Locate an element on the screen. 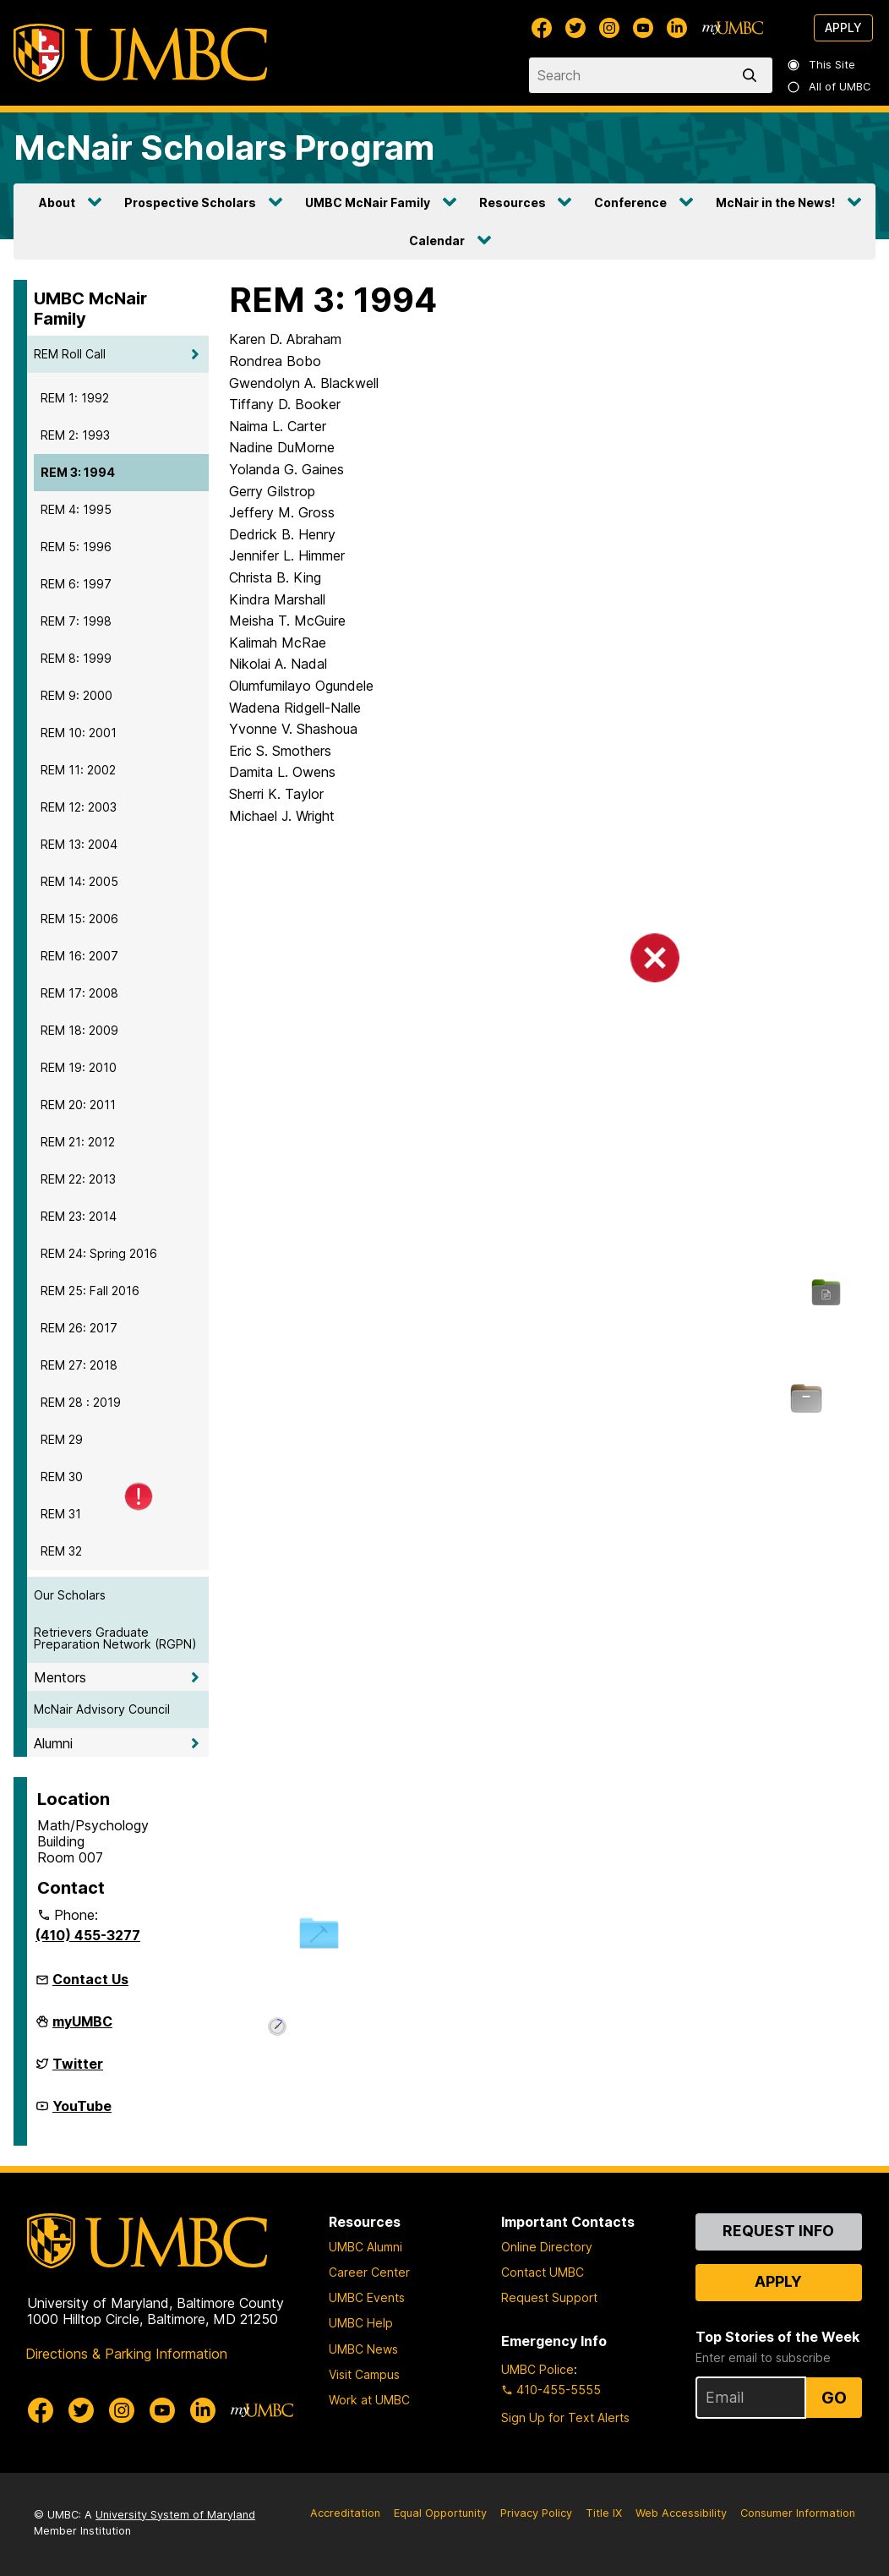  close the current window is located at coordinates (655, 958).